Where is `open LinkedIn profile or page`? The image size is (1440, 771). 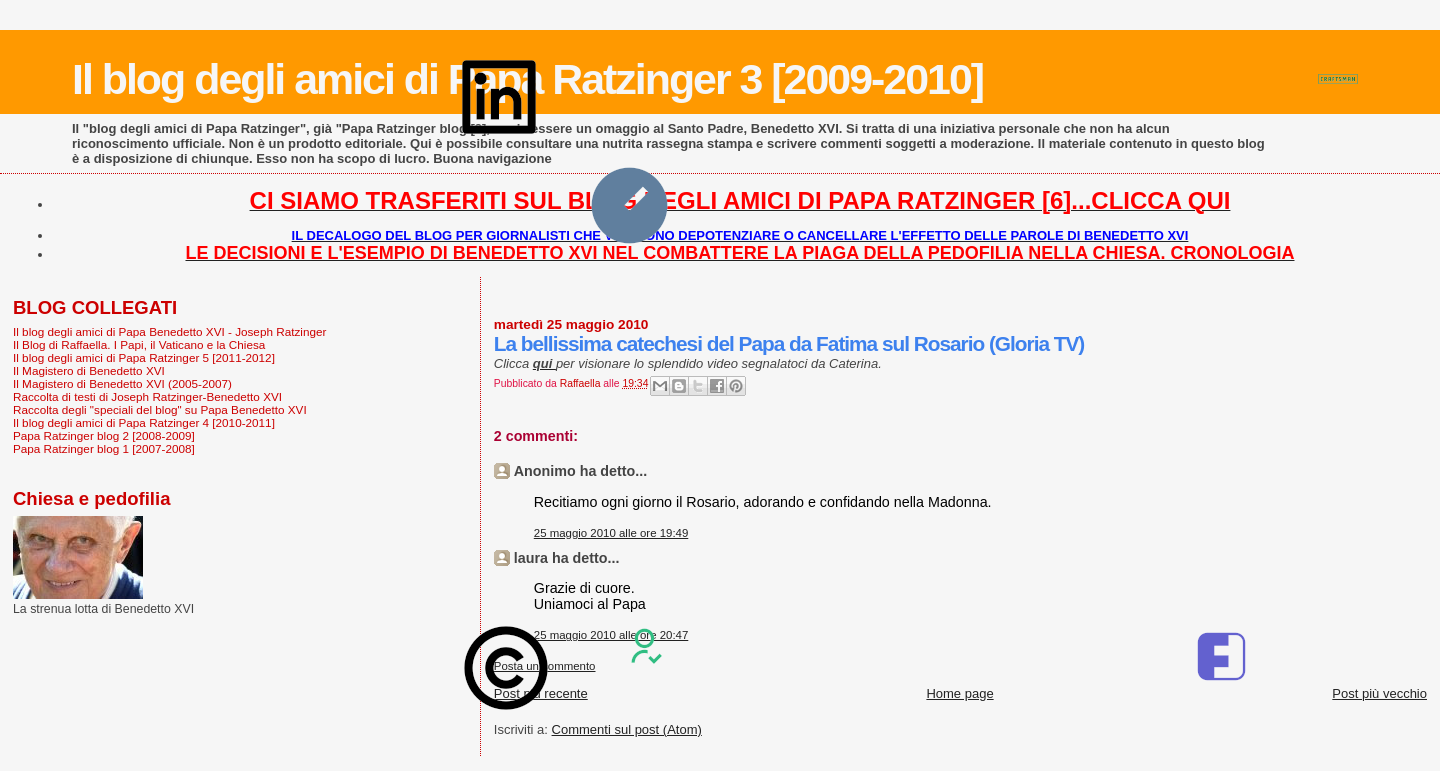
open LinkedIn profile or page is located at coordinates (499, 97).